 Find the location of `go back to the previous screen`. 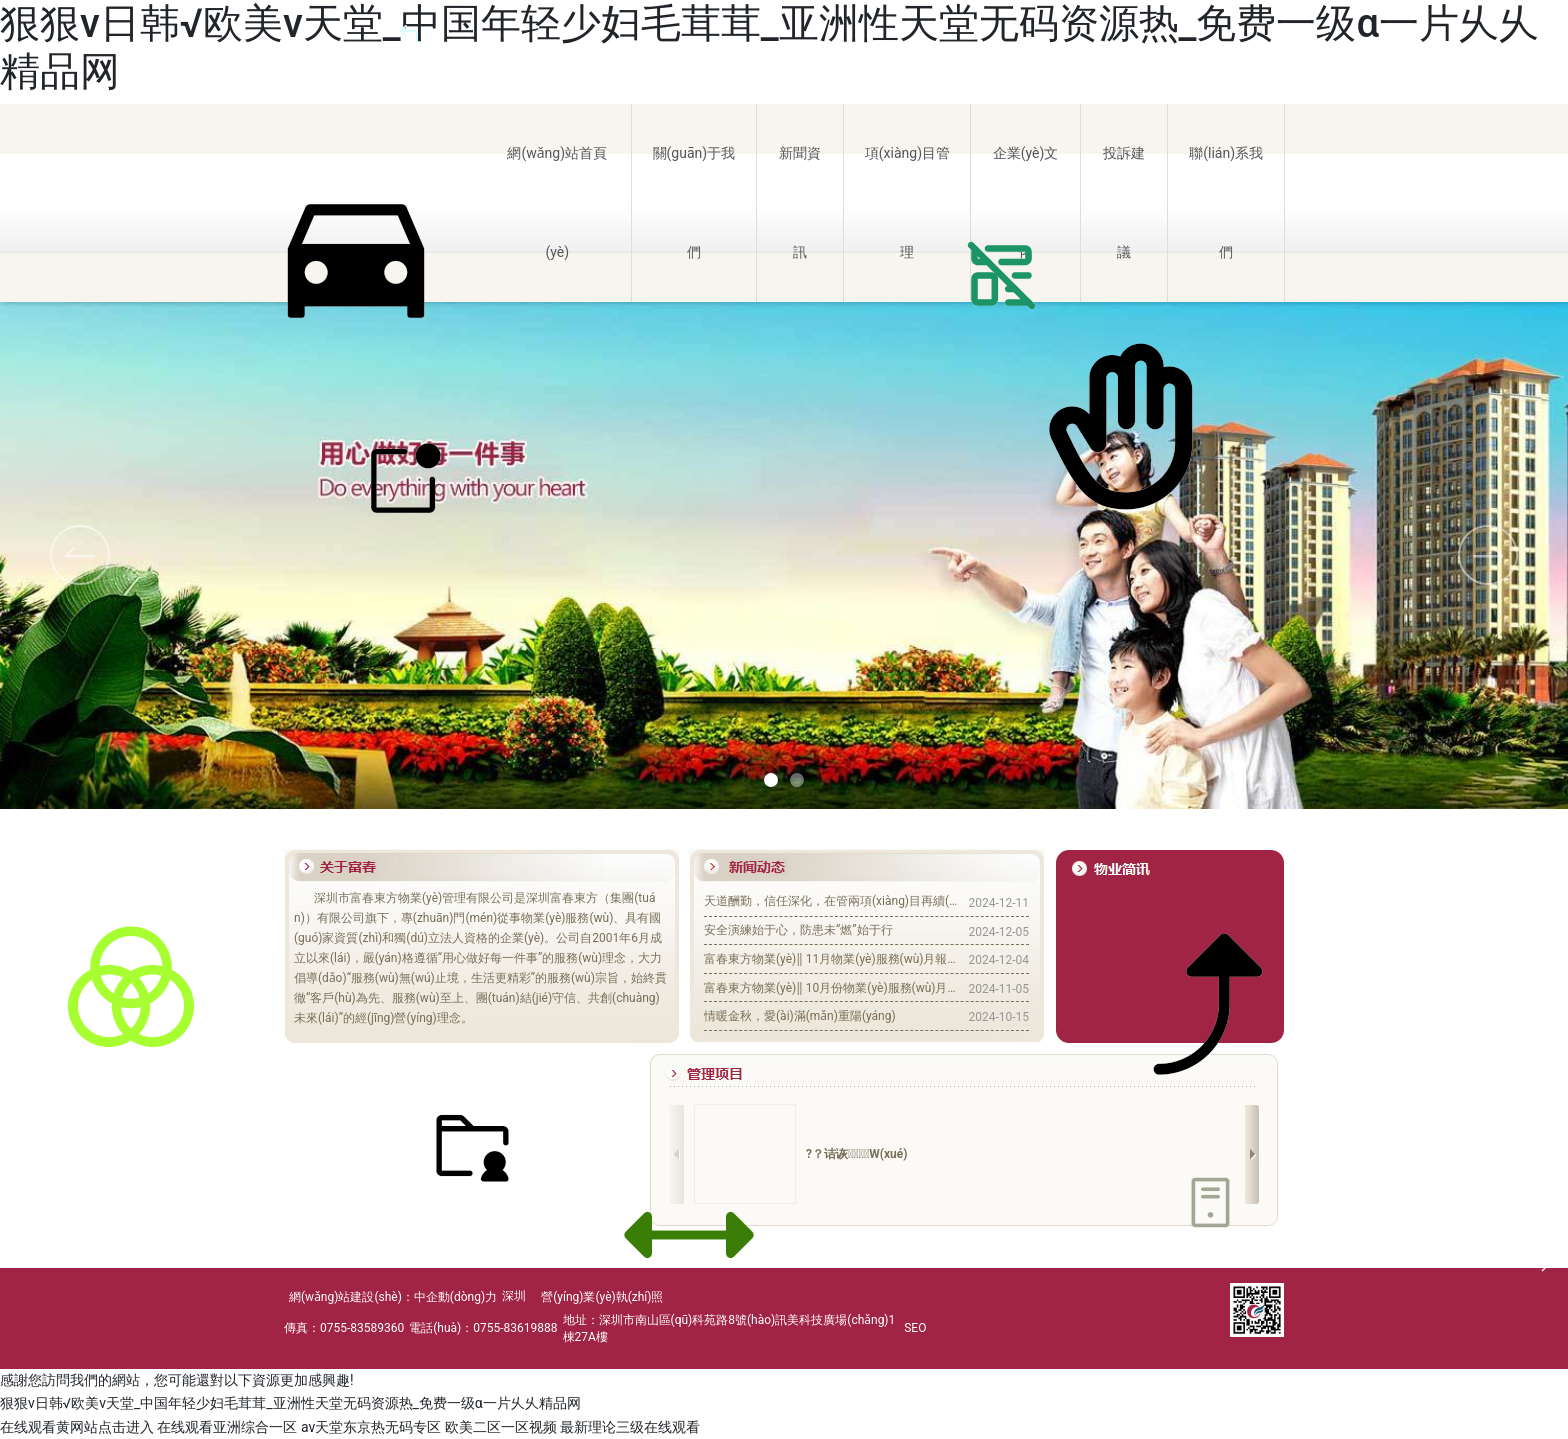

go back to the previous screen is located at coordinates (409, 34).